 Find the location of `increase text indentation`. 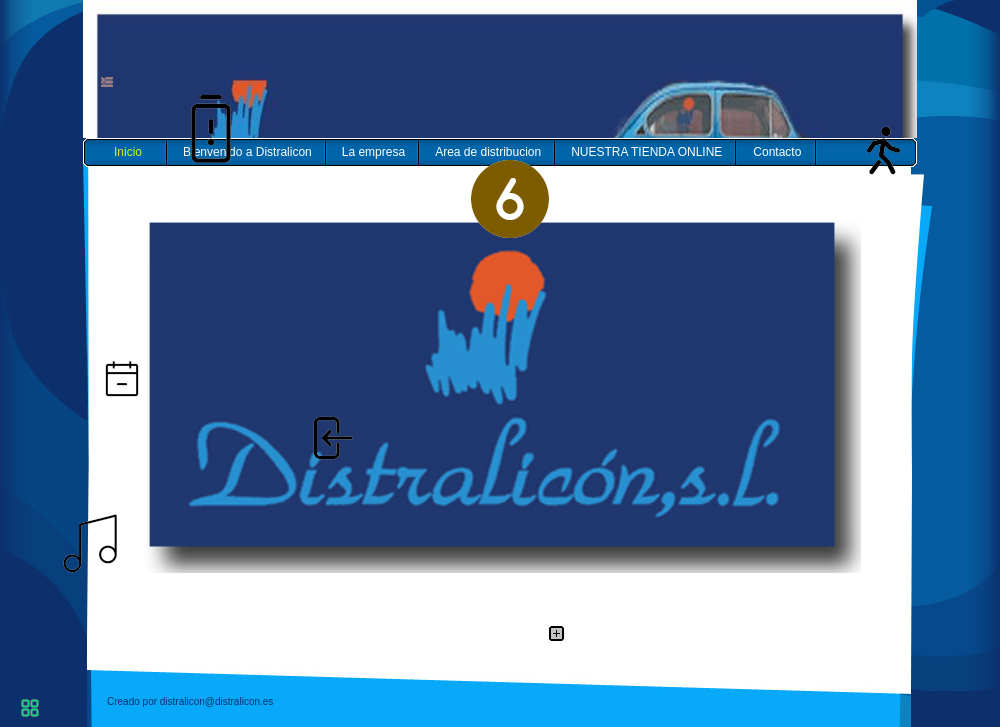

increase text indentation is located at coordinates (107, 82).